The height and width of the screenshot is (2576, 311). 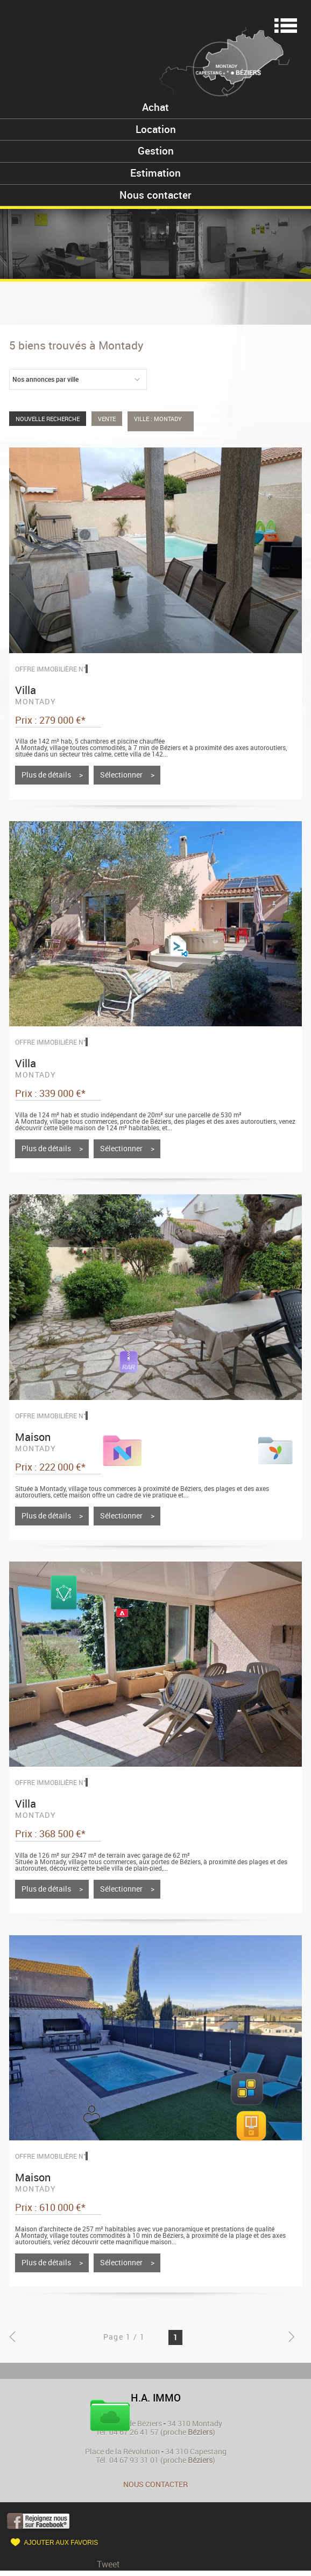 What do you see at coordinates (122, 1452) in the screenshot?
I see `open android nougat files folder` at bounding box center [122, 1452].